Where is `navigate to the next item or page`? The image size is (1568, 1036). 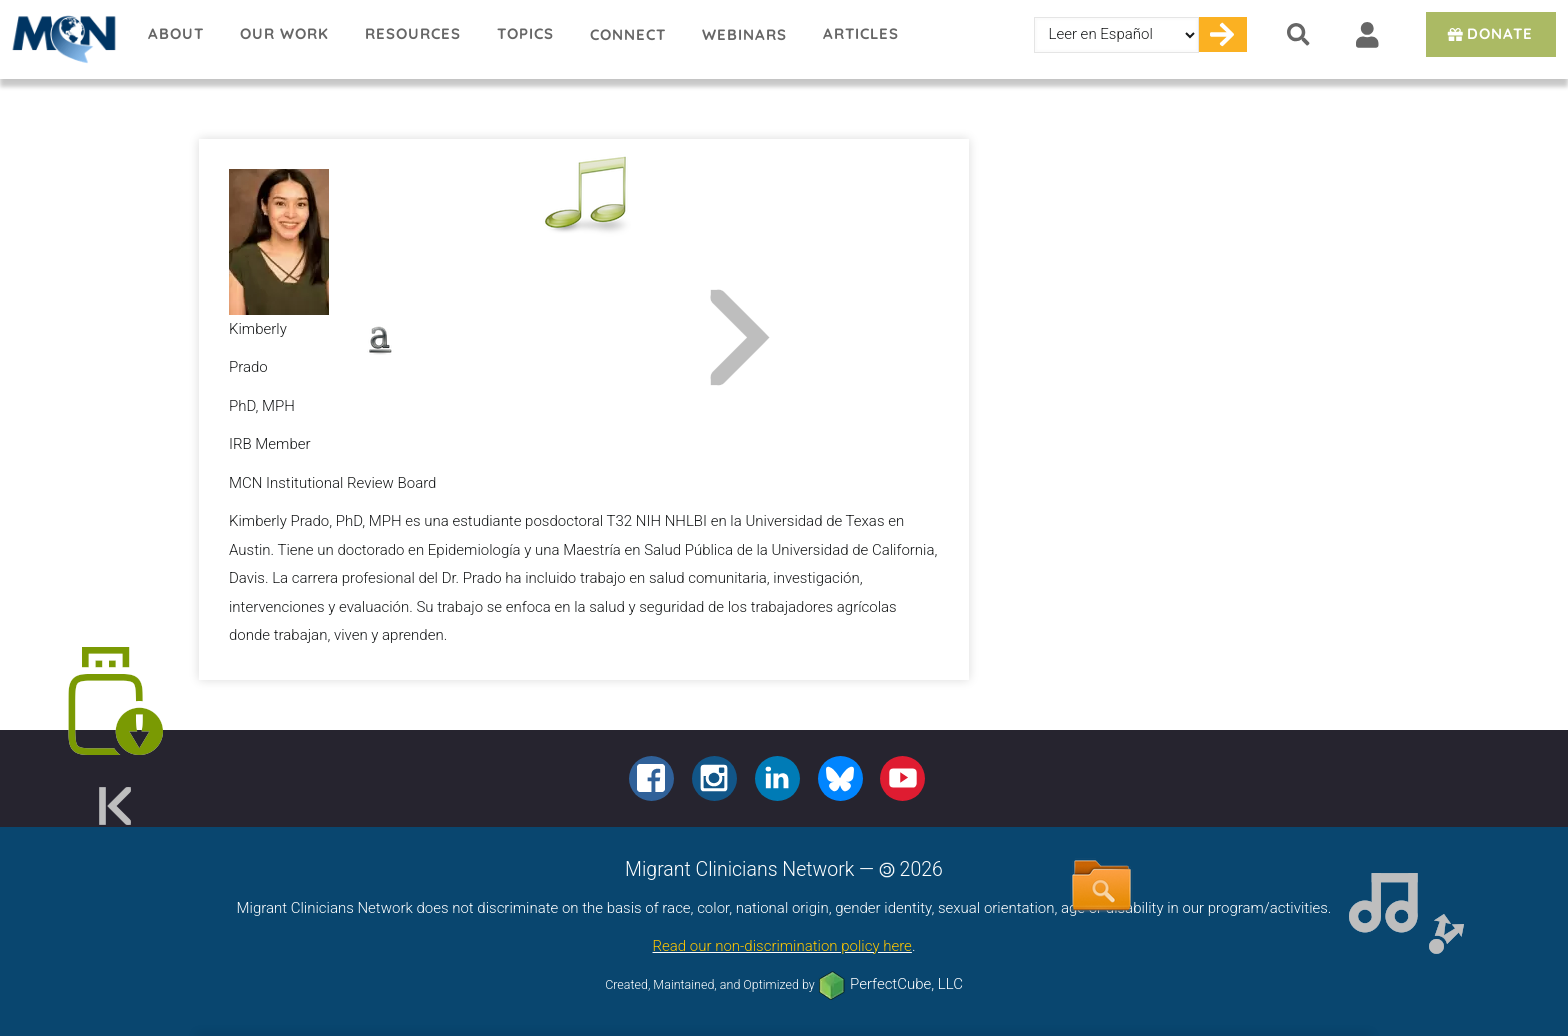 navigate to the next item or page is located at coordinates (742, 337).